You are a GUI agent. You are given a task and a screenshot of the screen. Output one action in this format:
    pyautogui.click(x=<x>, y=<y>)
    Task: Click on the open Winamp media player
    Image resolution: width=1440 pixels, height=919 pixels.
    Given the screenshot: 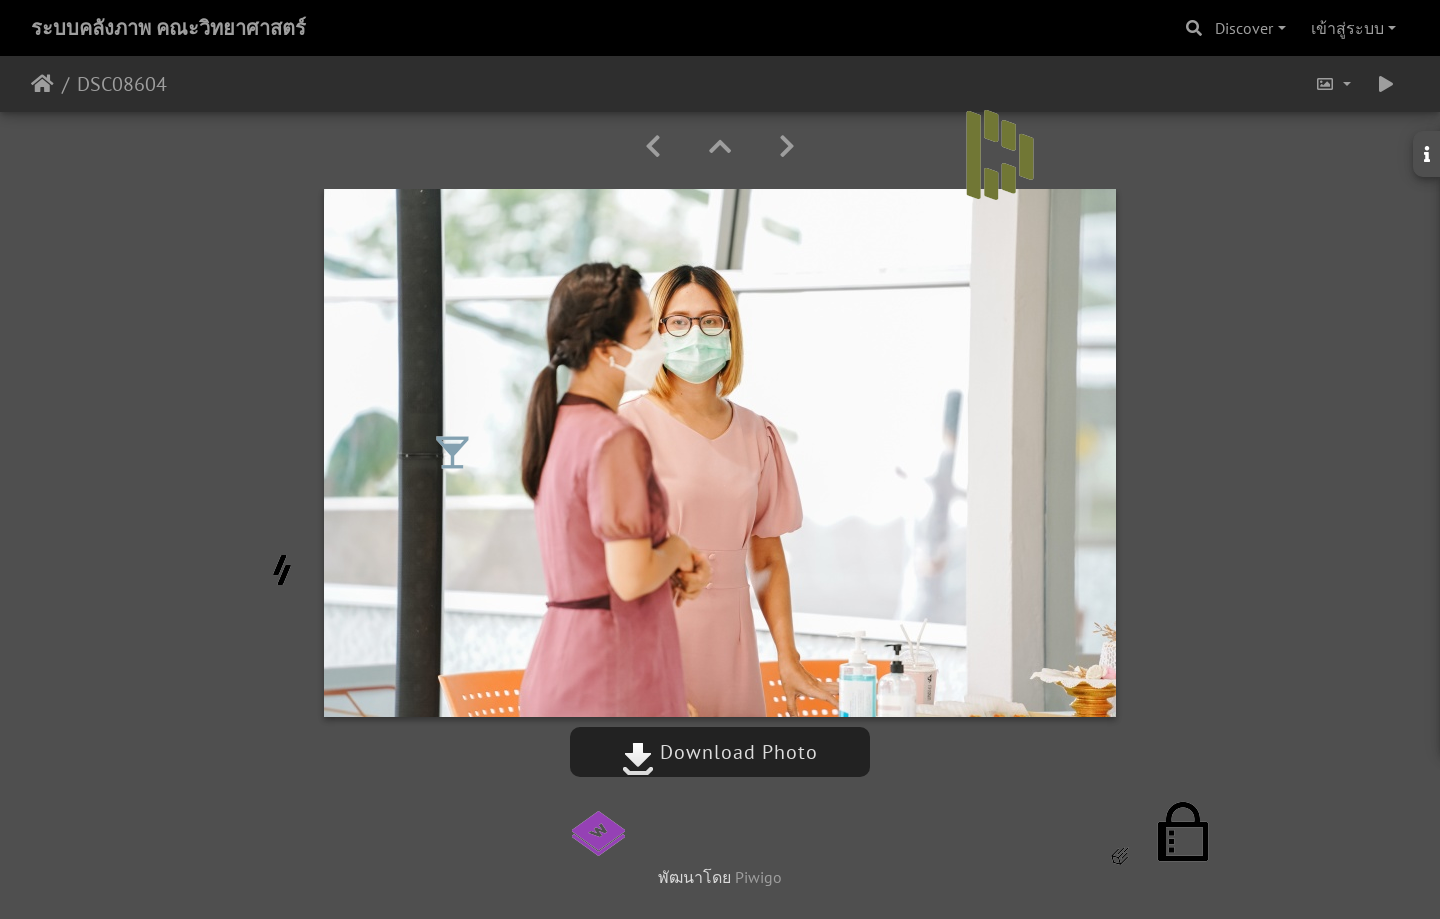 What is the action you would take?
    pyautogui.click(x=282, y=570)
    